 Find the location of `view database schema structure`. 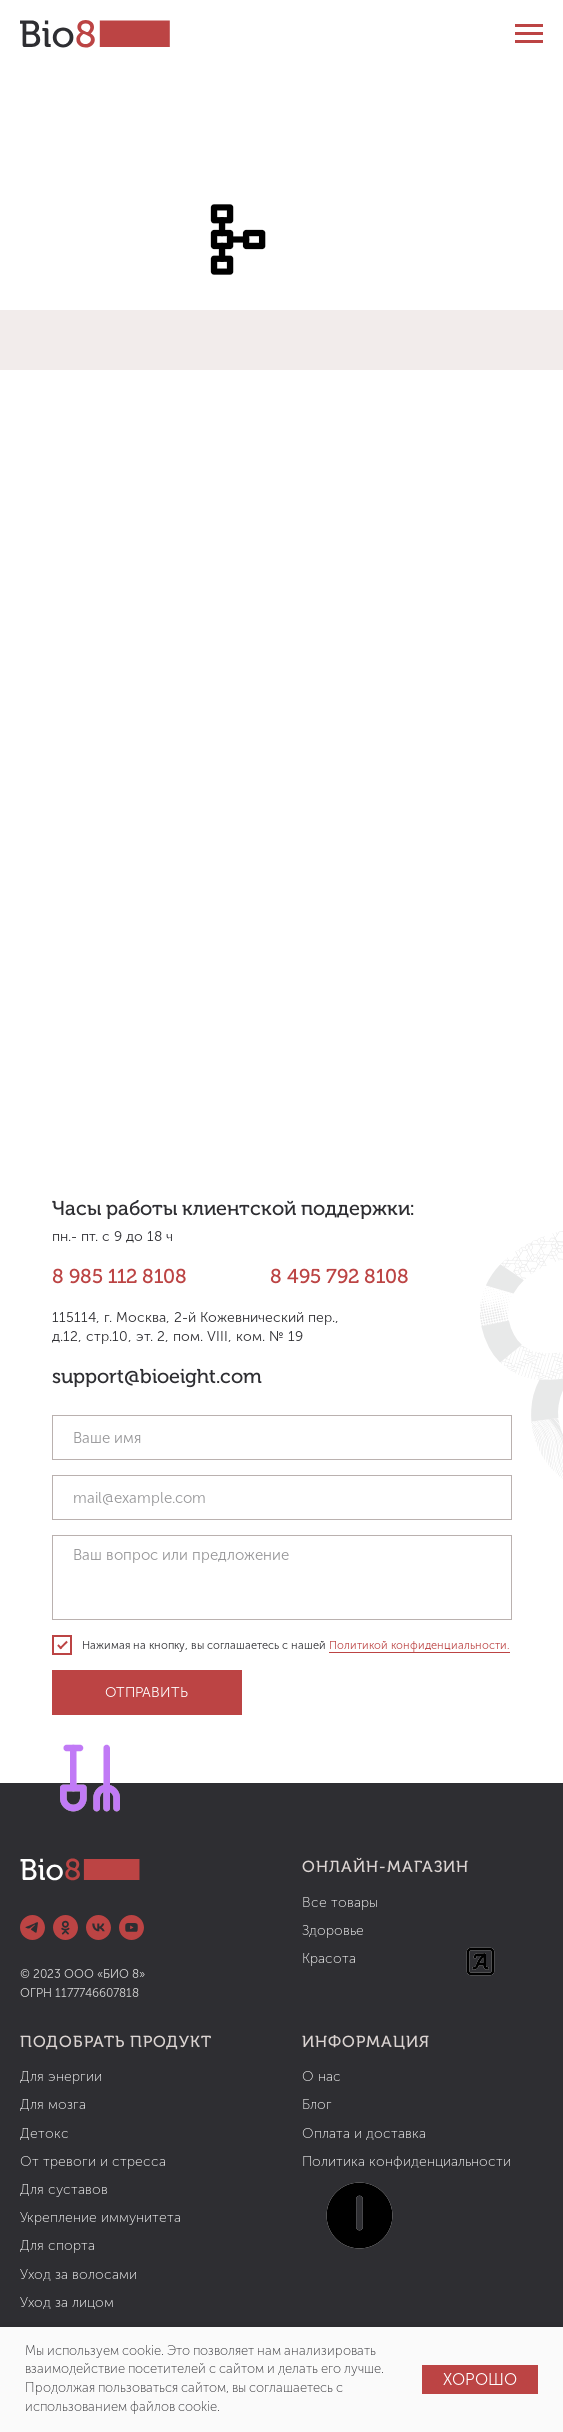

view database schema structure is located at coordinates (236, 239).